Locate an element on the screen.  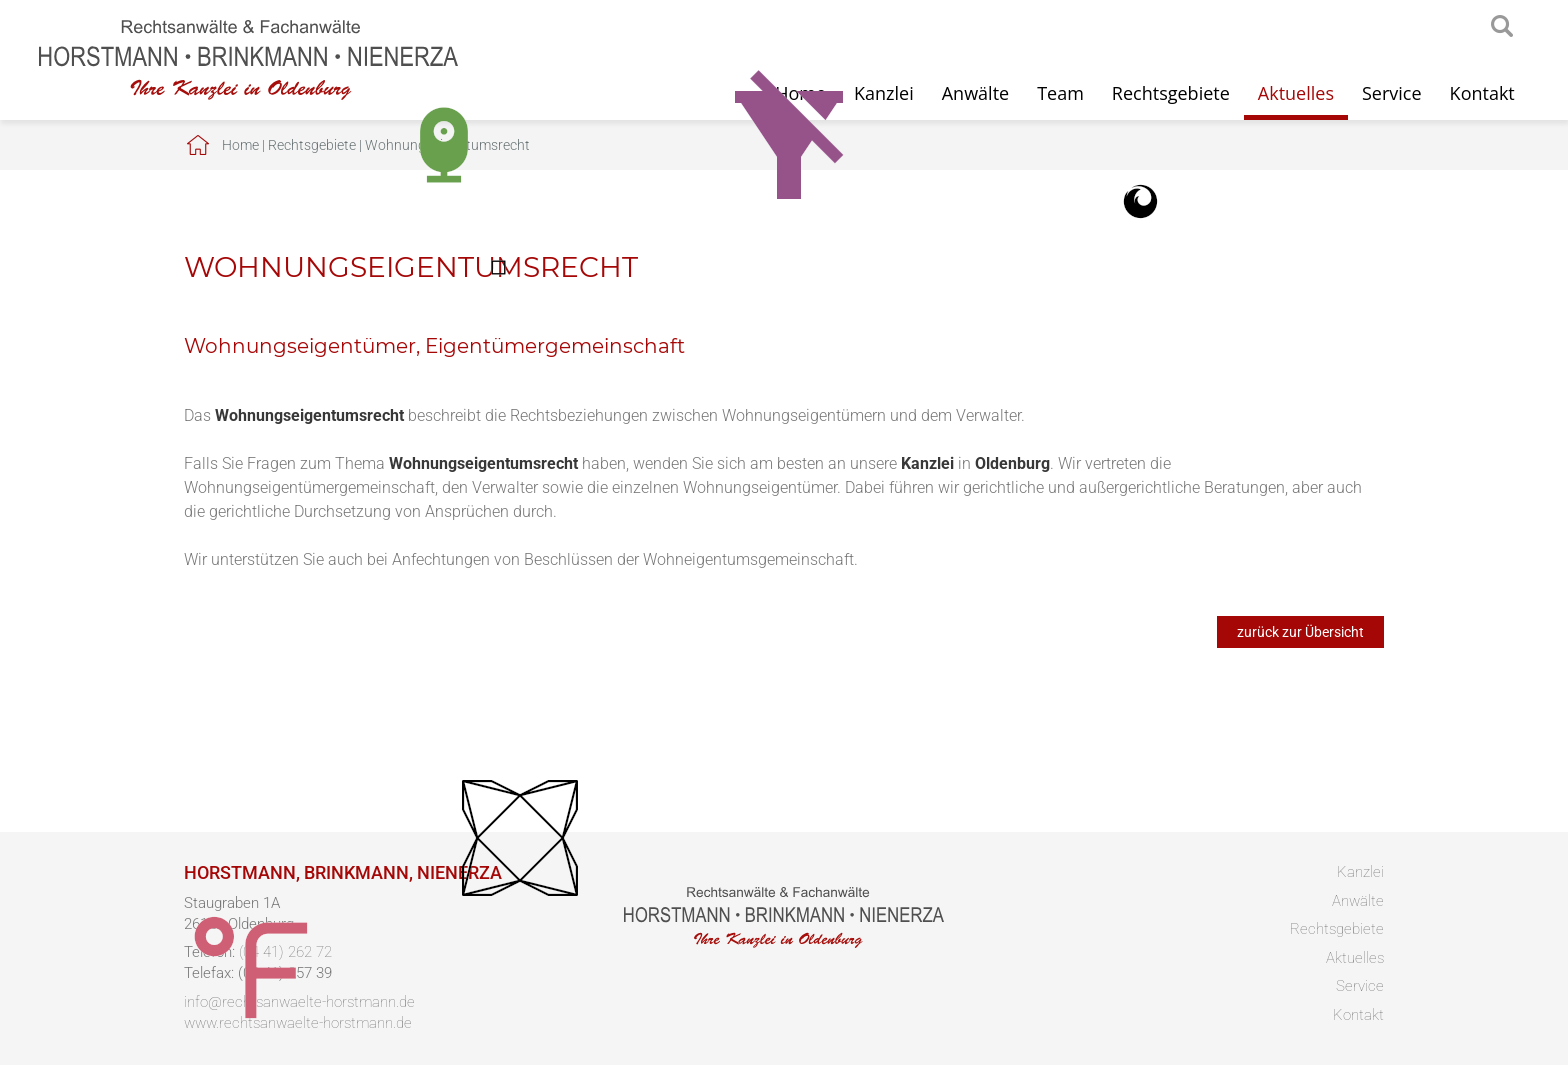
enable webcam or video camera is located at coordinates (444, 145).